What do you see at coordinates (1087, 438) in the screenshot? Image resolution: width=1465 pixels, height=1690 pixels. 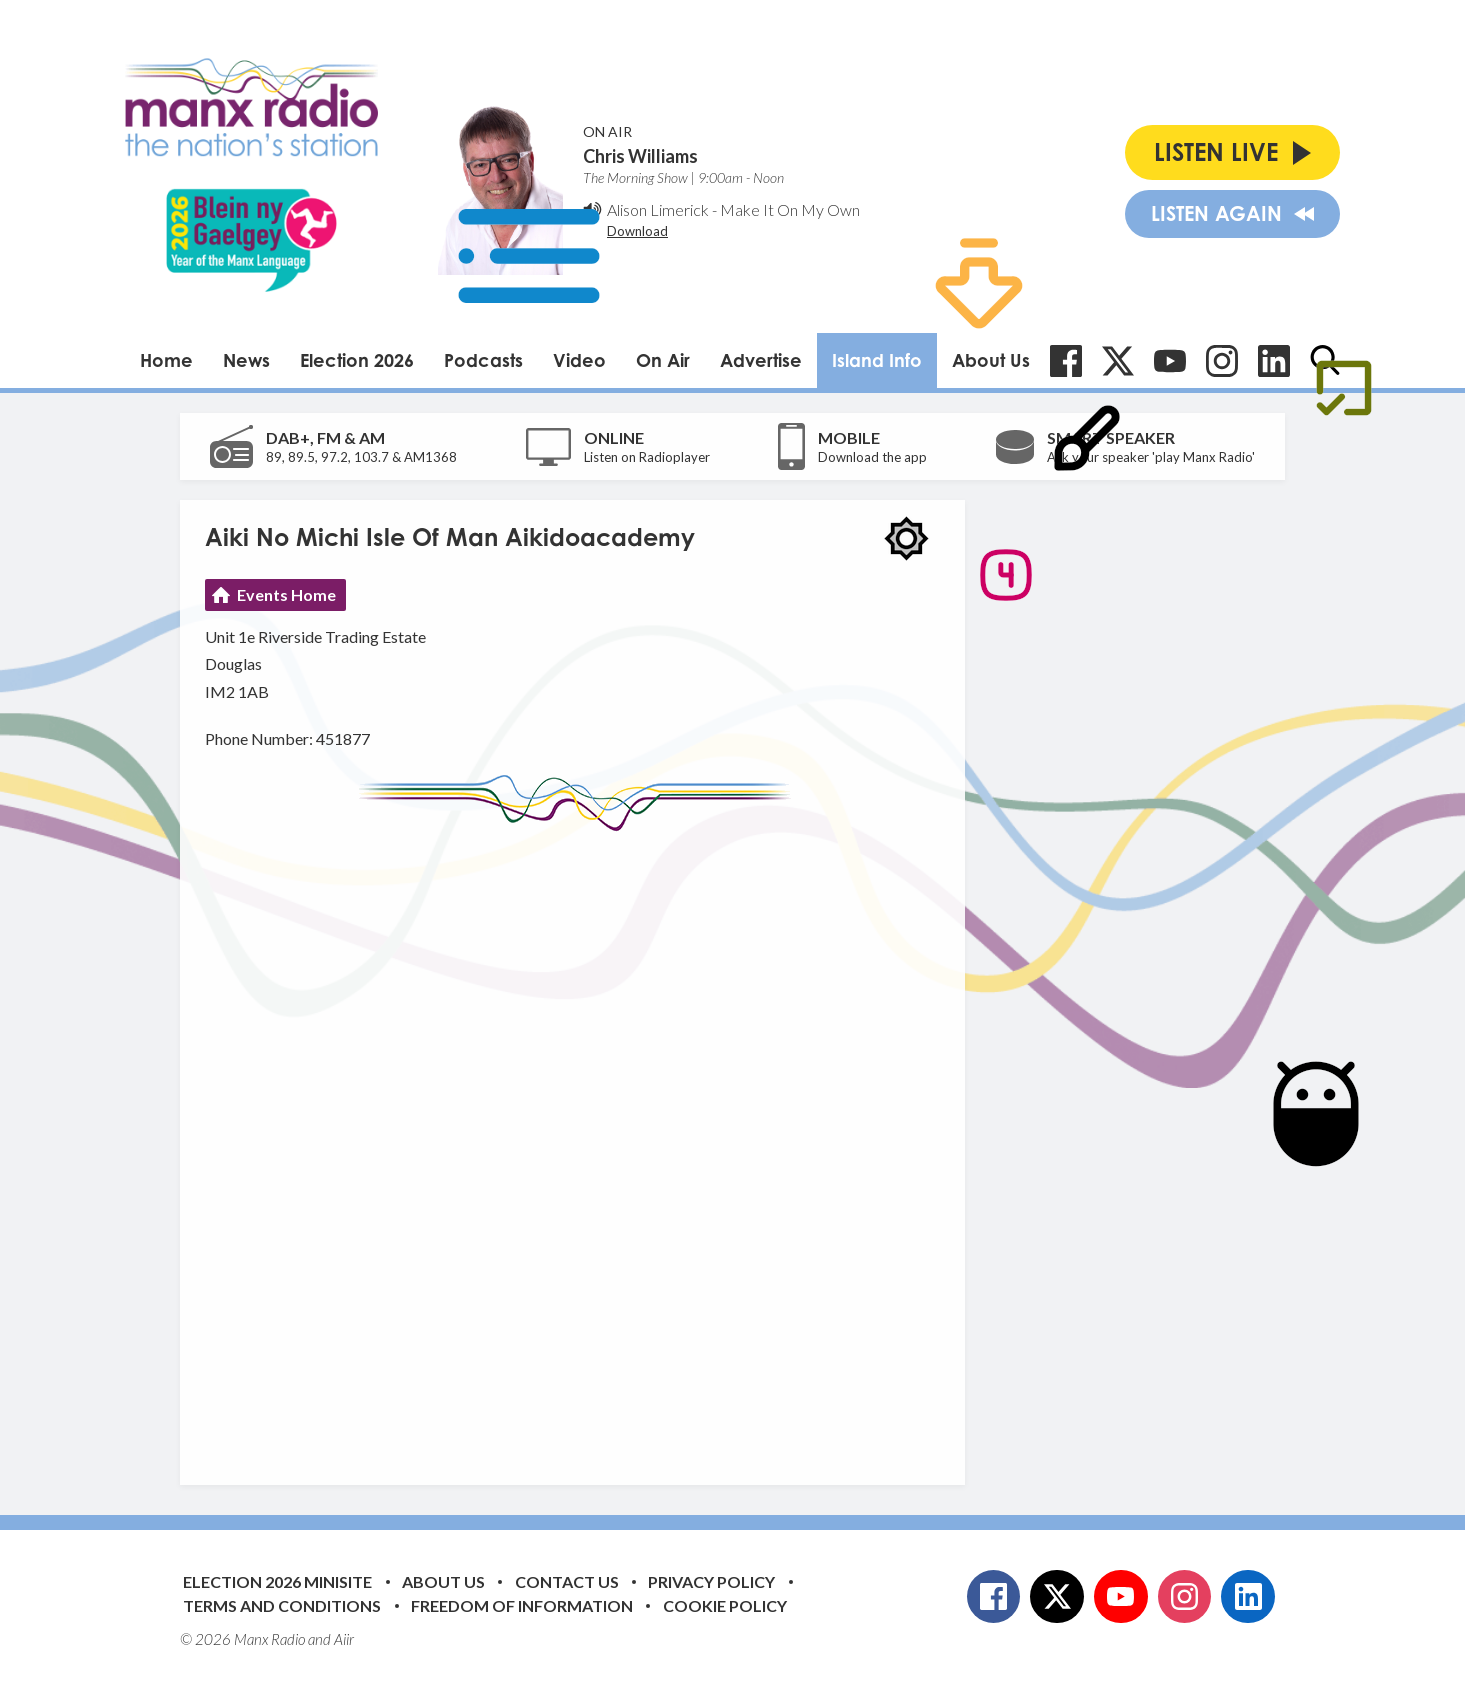 I see `access drawing or painting tools` at bounding box center [1087, 438].